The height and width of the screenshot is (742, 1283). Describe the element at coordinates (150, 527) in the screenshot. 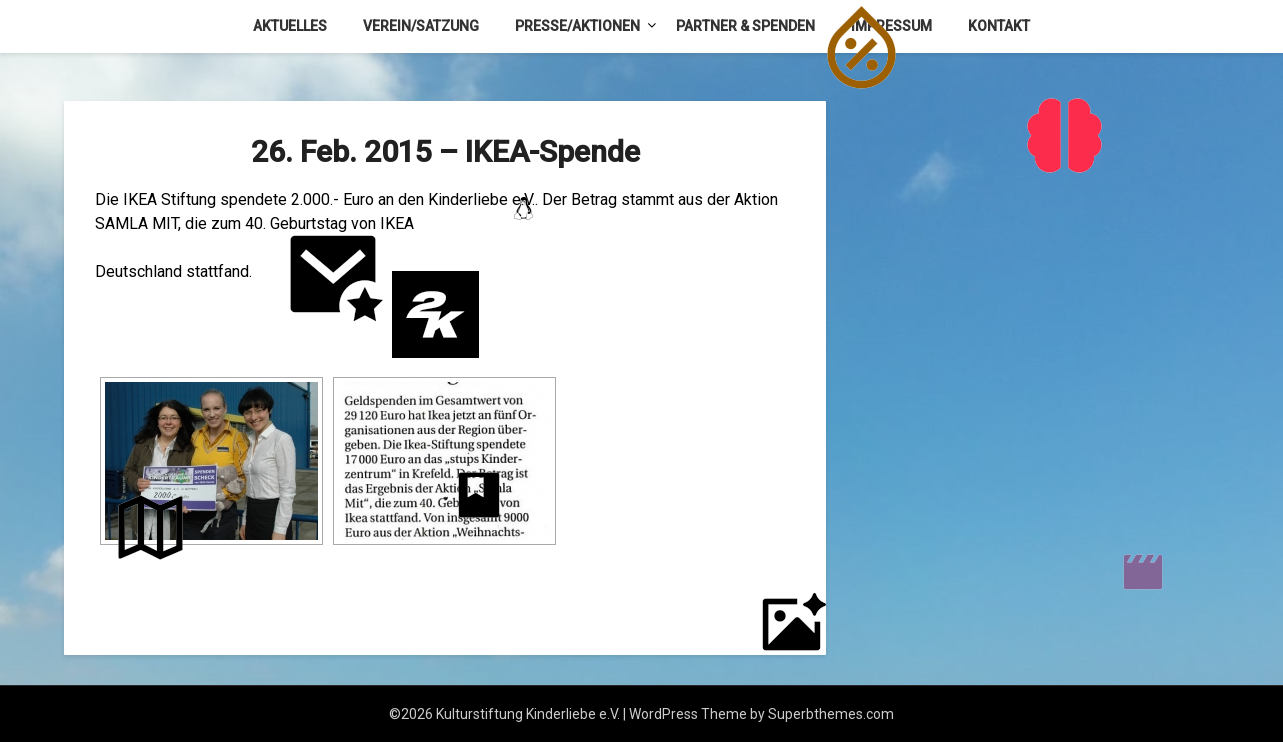

I see `view map or navigation` at that location.